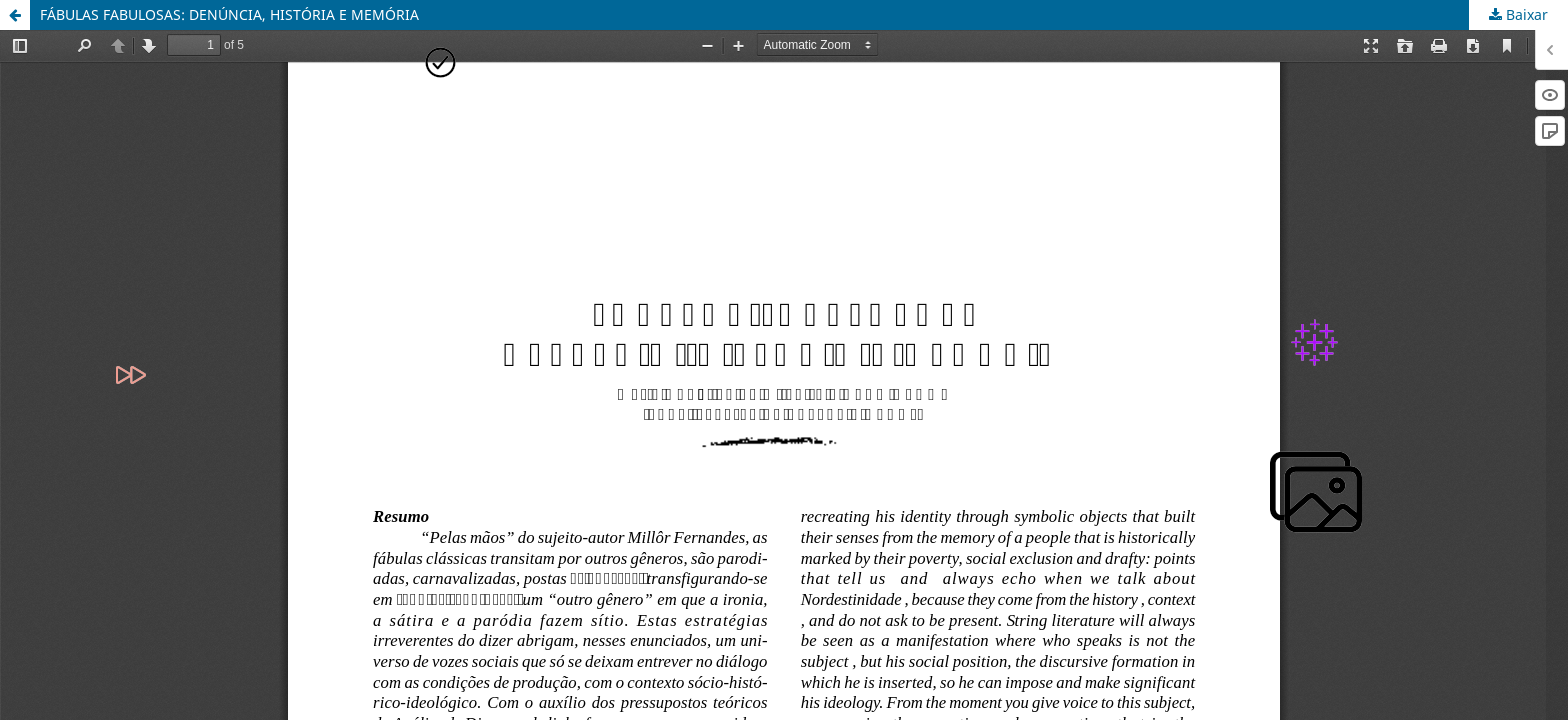 This screenshot has width=1568, height=720. Describe the element at coordinates (1316, 492) in the screenshot. I see `view photo gallery` at that location.